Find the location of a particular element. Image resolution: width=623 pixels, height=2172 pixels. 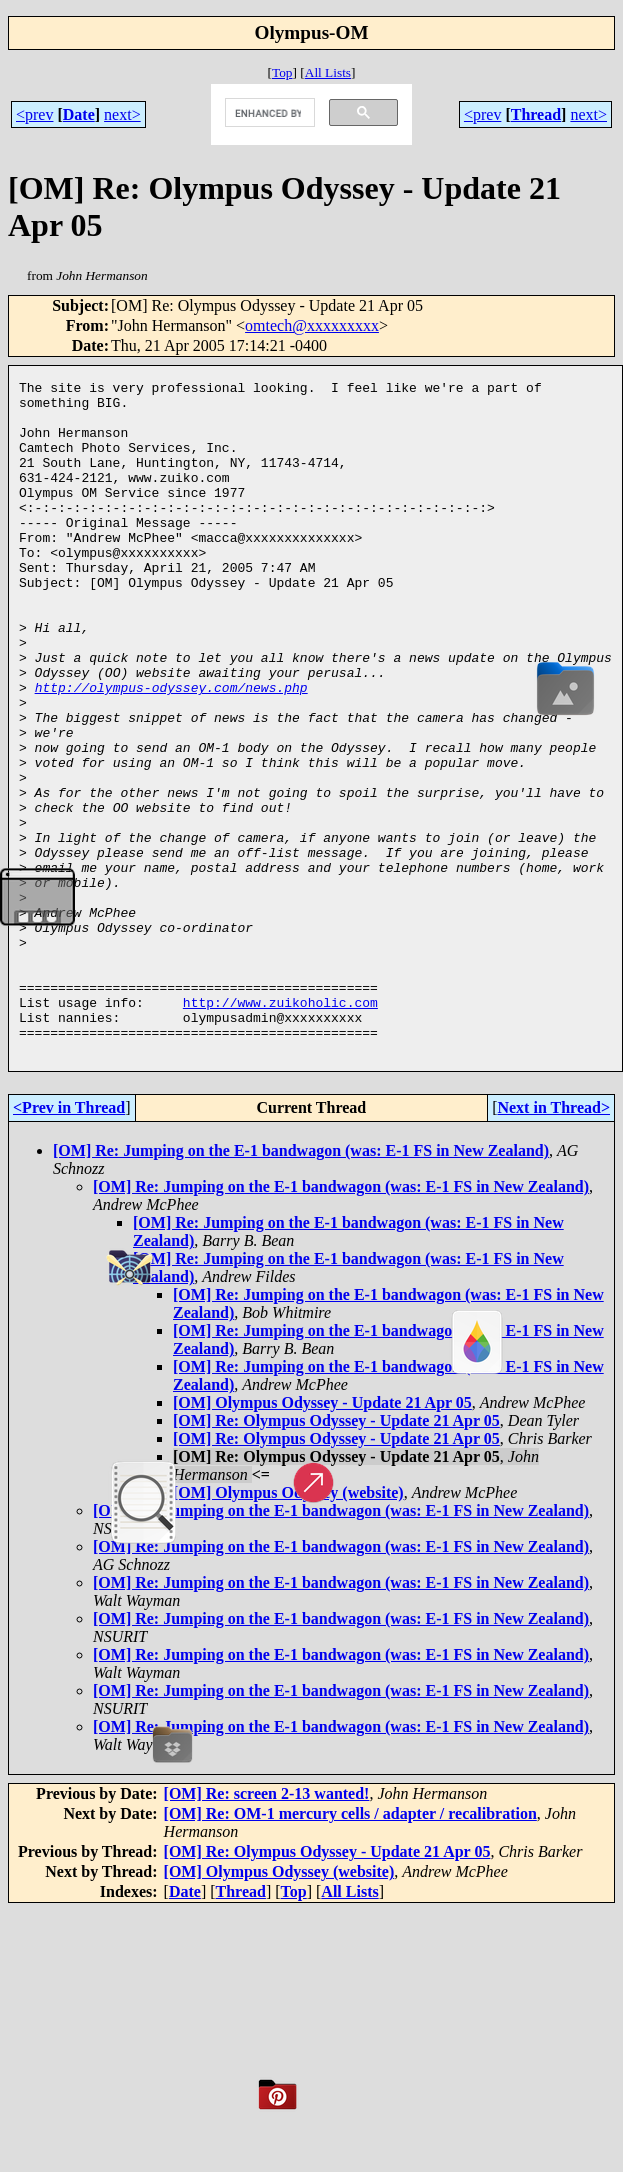

an ICC color profile file is located at coordinates (477, 1342).